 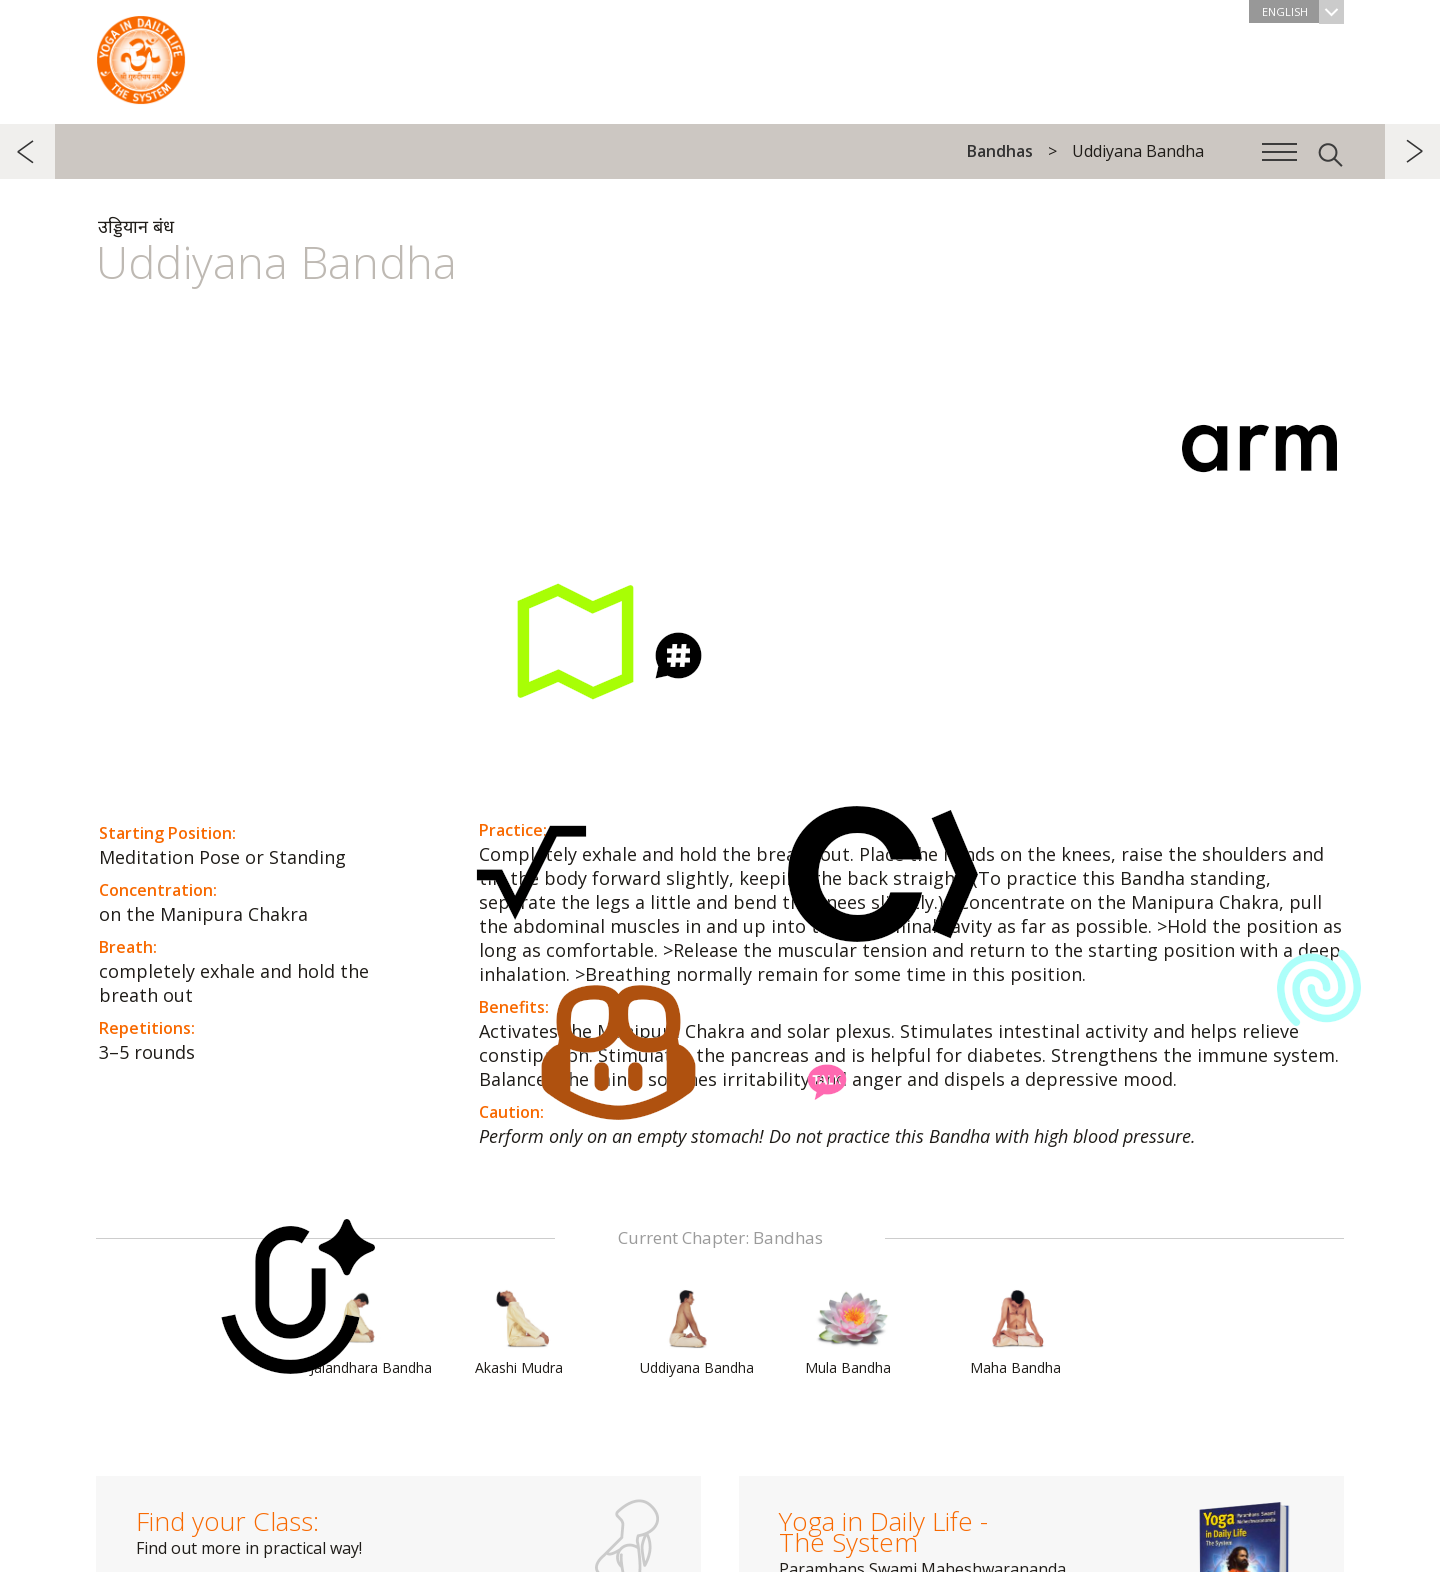 What do you see at coordinates (827, 1081) in the screenshot?
I see `open KakaoTalk messaging app` at bounding box center [827, 1081].